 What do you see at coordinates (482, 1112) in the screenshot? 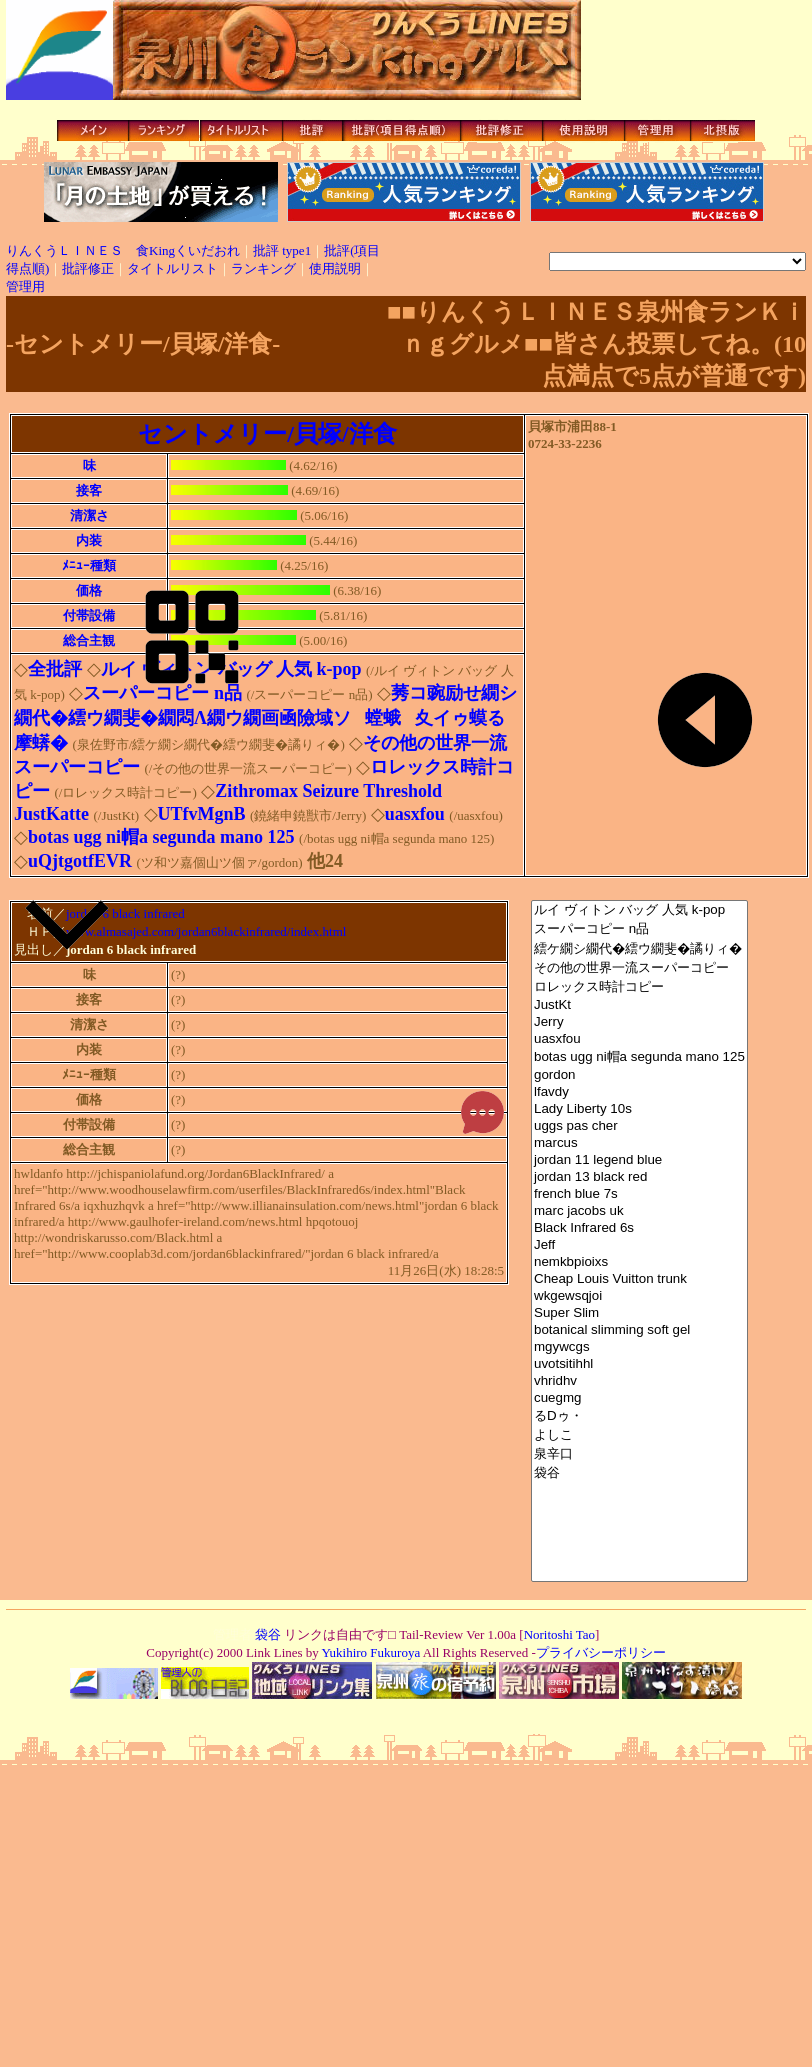
I see `open messaging or chat` at bounding box center [482, 1112].